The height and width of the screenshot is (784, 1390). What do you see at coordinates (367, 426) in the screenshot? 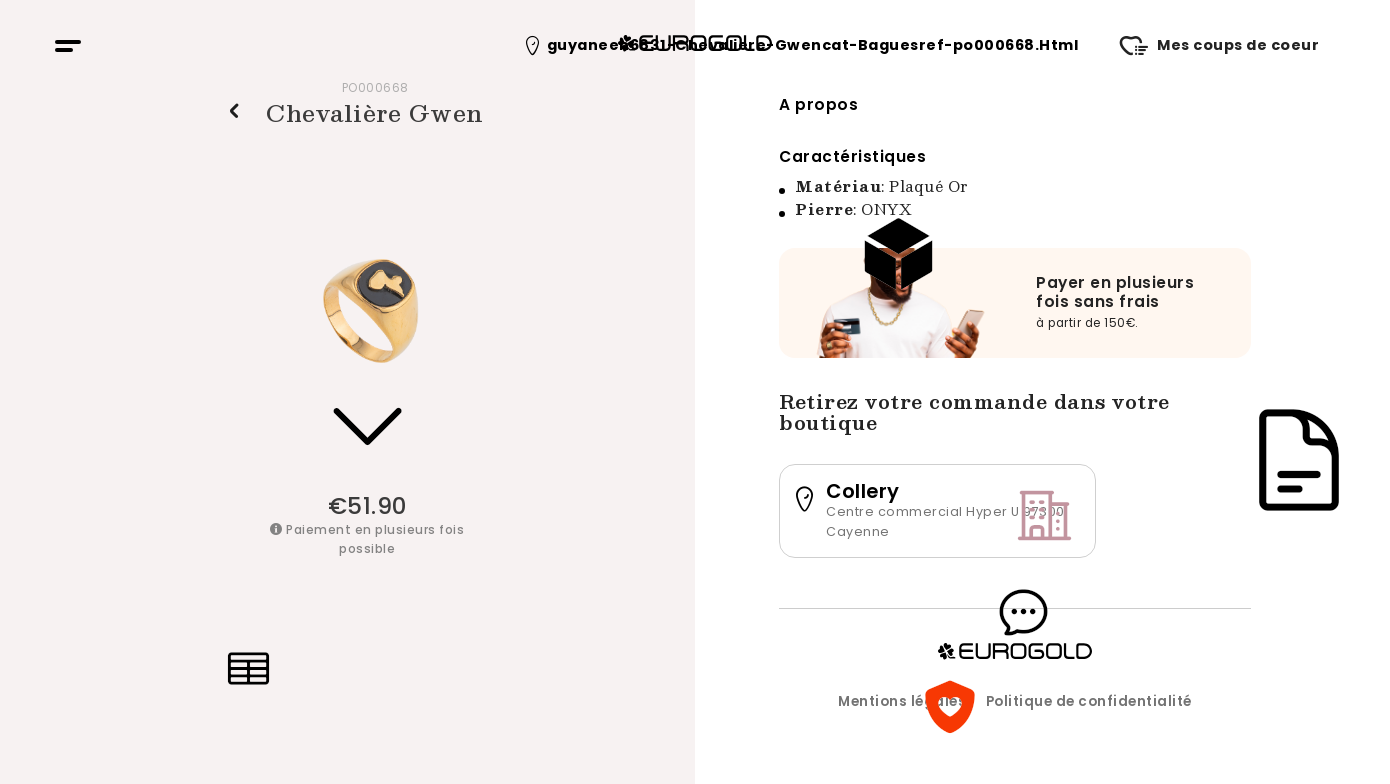
I see `expand a dropdown menu or section` at bounding box center [367, 426].